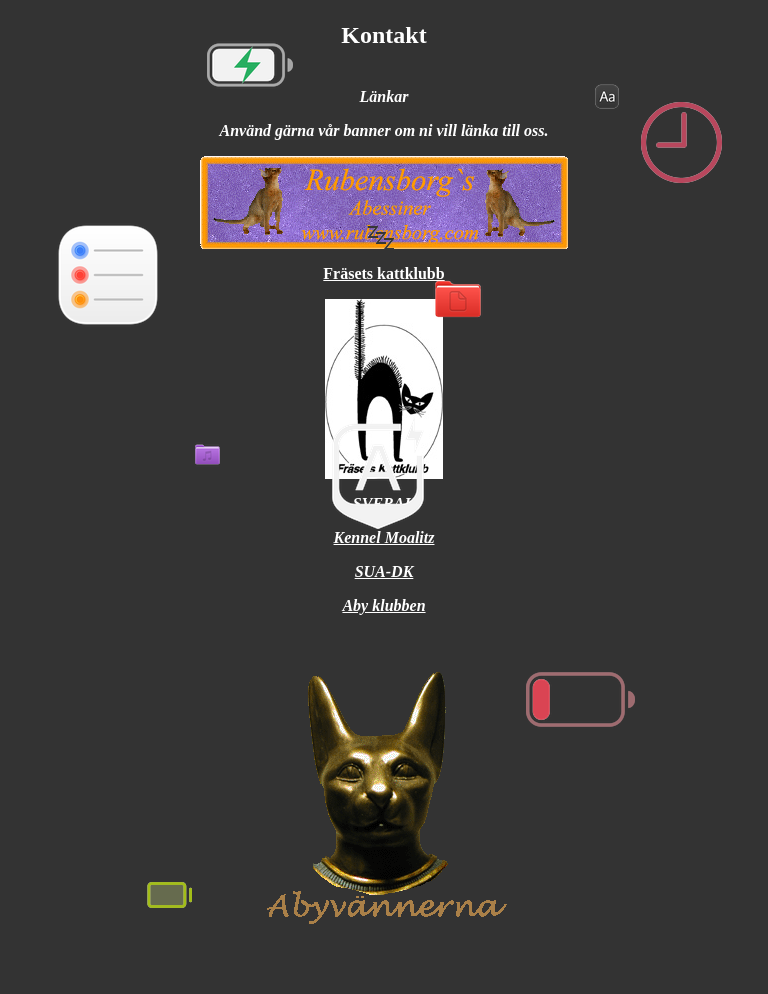 The image size is (768, 994). I want to click on open your music folder, so click(207, 454).